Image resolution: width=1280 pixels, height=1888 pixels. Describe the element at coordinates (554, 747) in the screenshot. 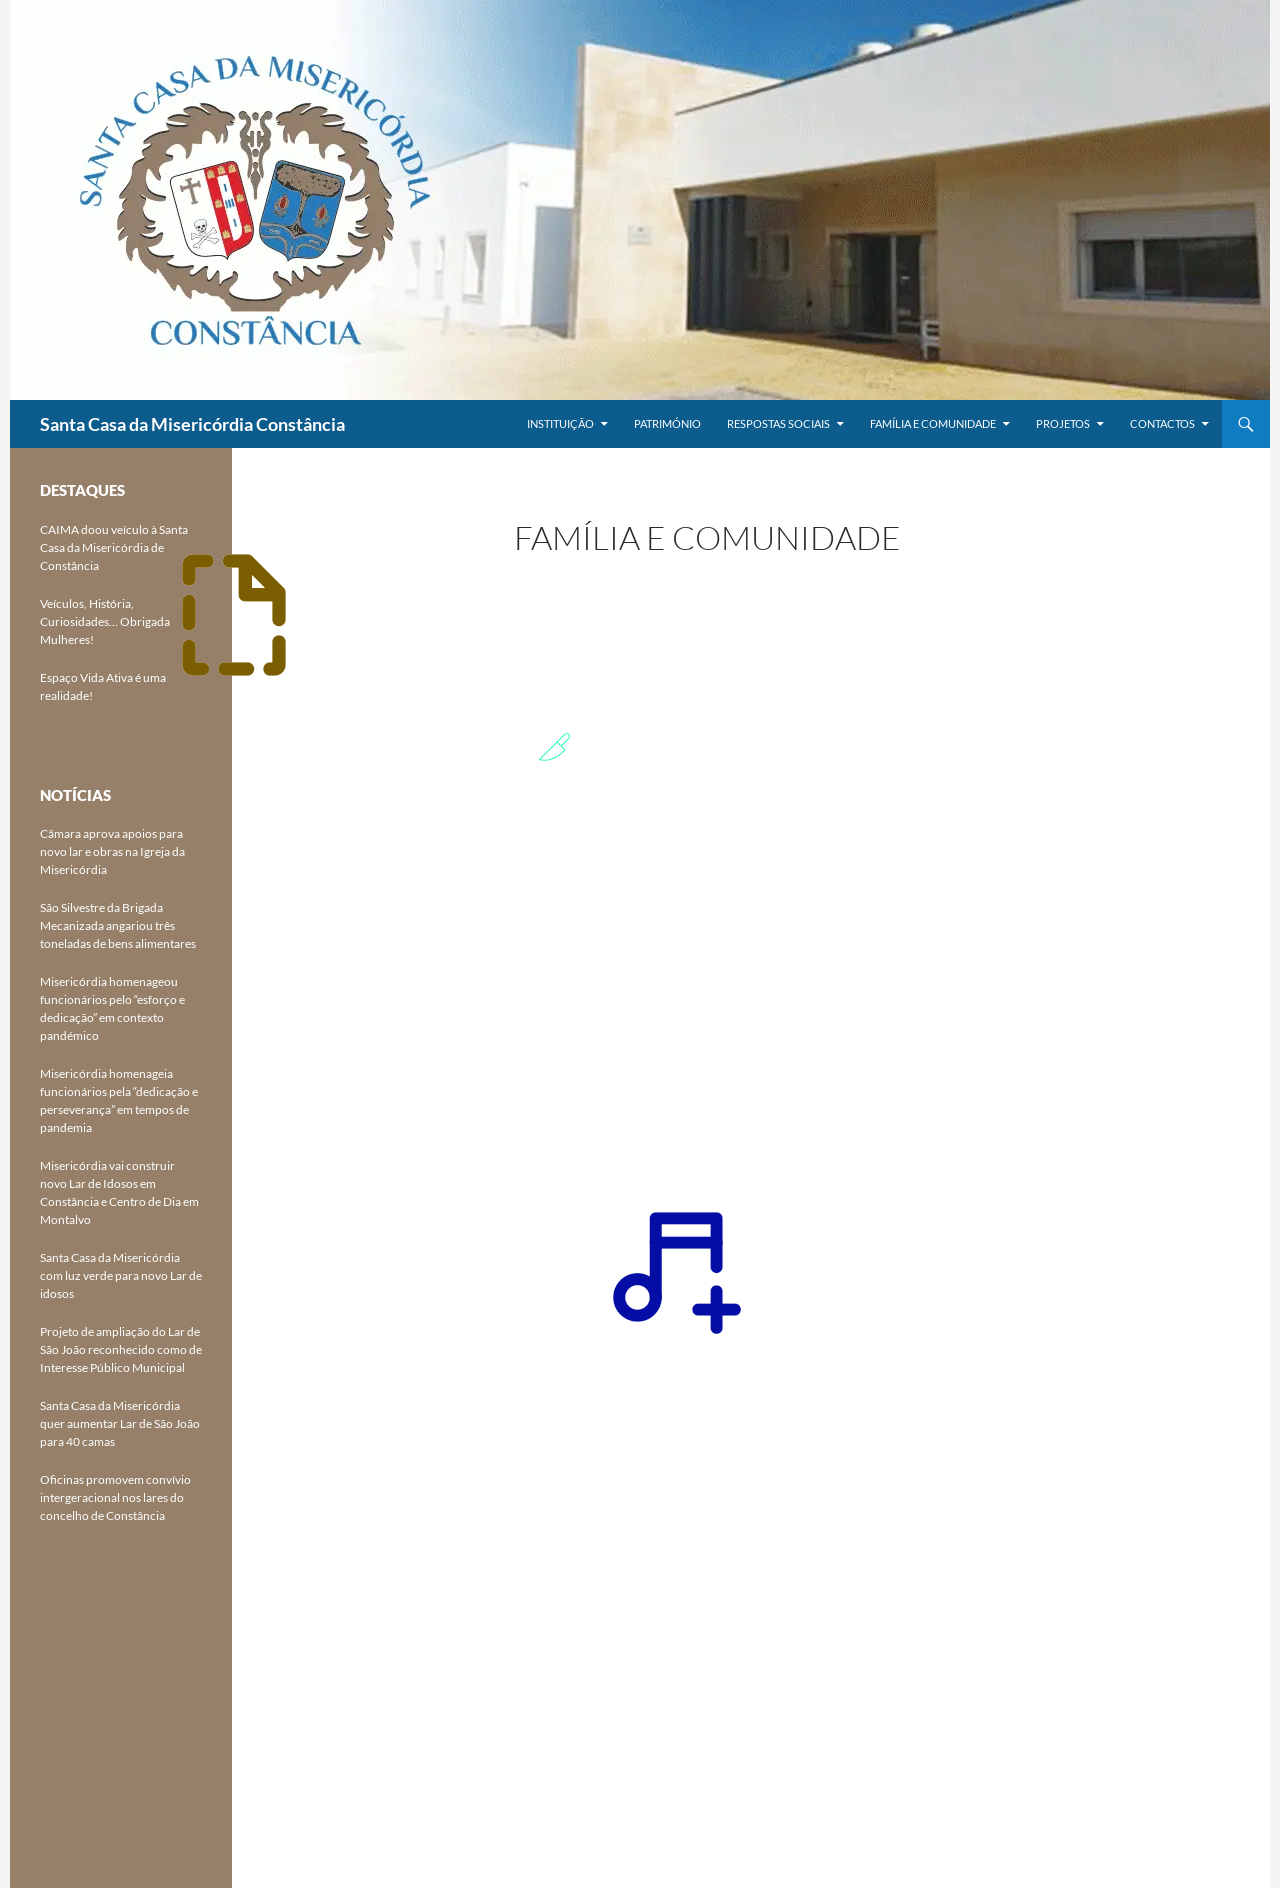

I see `access kitchen or cooking tools` at that location.